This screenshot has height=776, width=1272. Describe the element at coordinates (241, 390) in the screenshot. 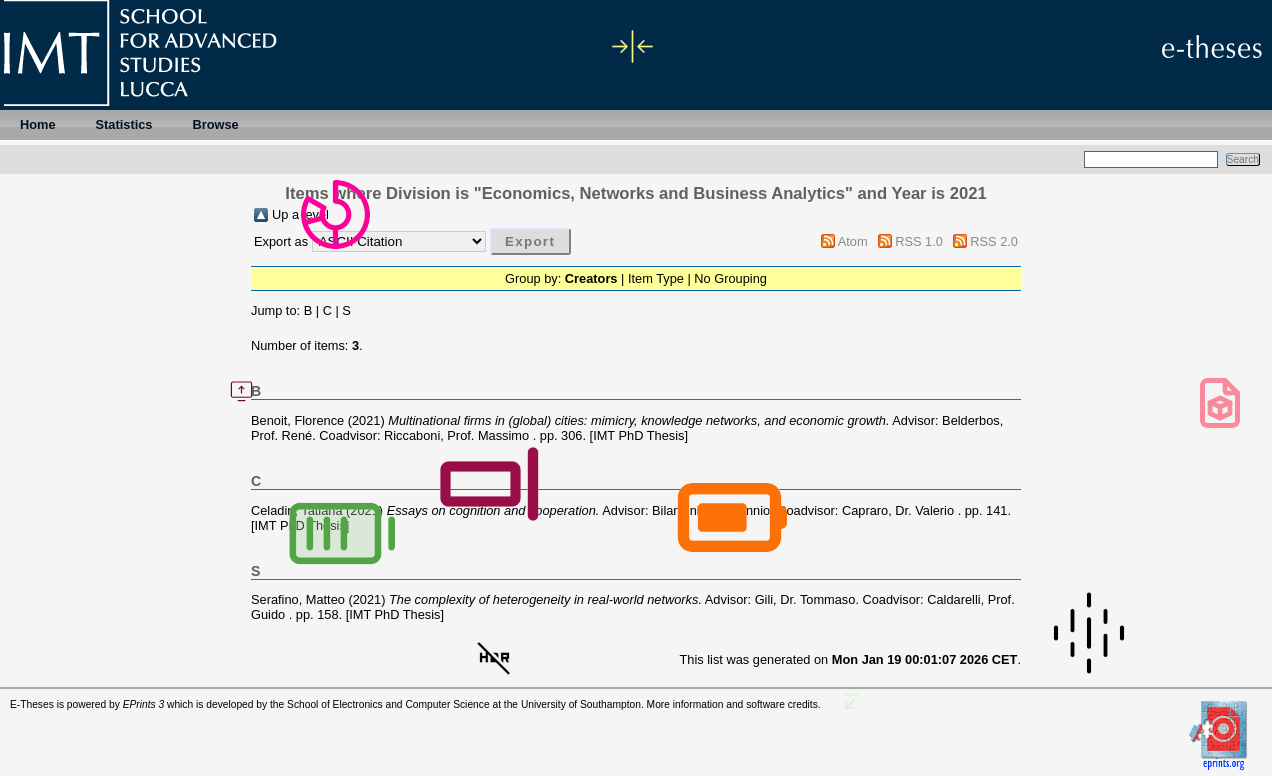

I see `upload file to display or screen` at that location.